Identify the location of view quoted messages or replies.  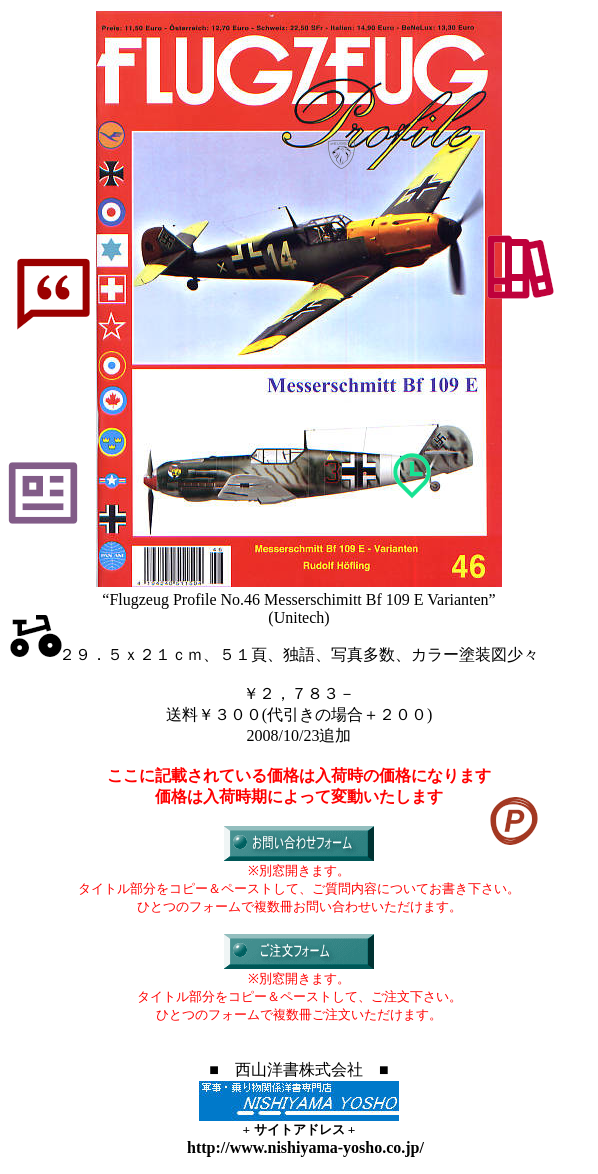
(53, 291).